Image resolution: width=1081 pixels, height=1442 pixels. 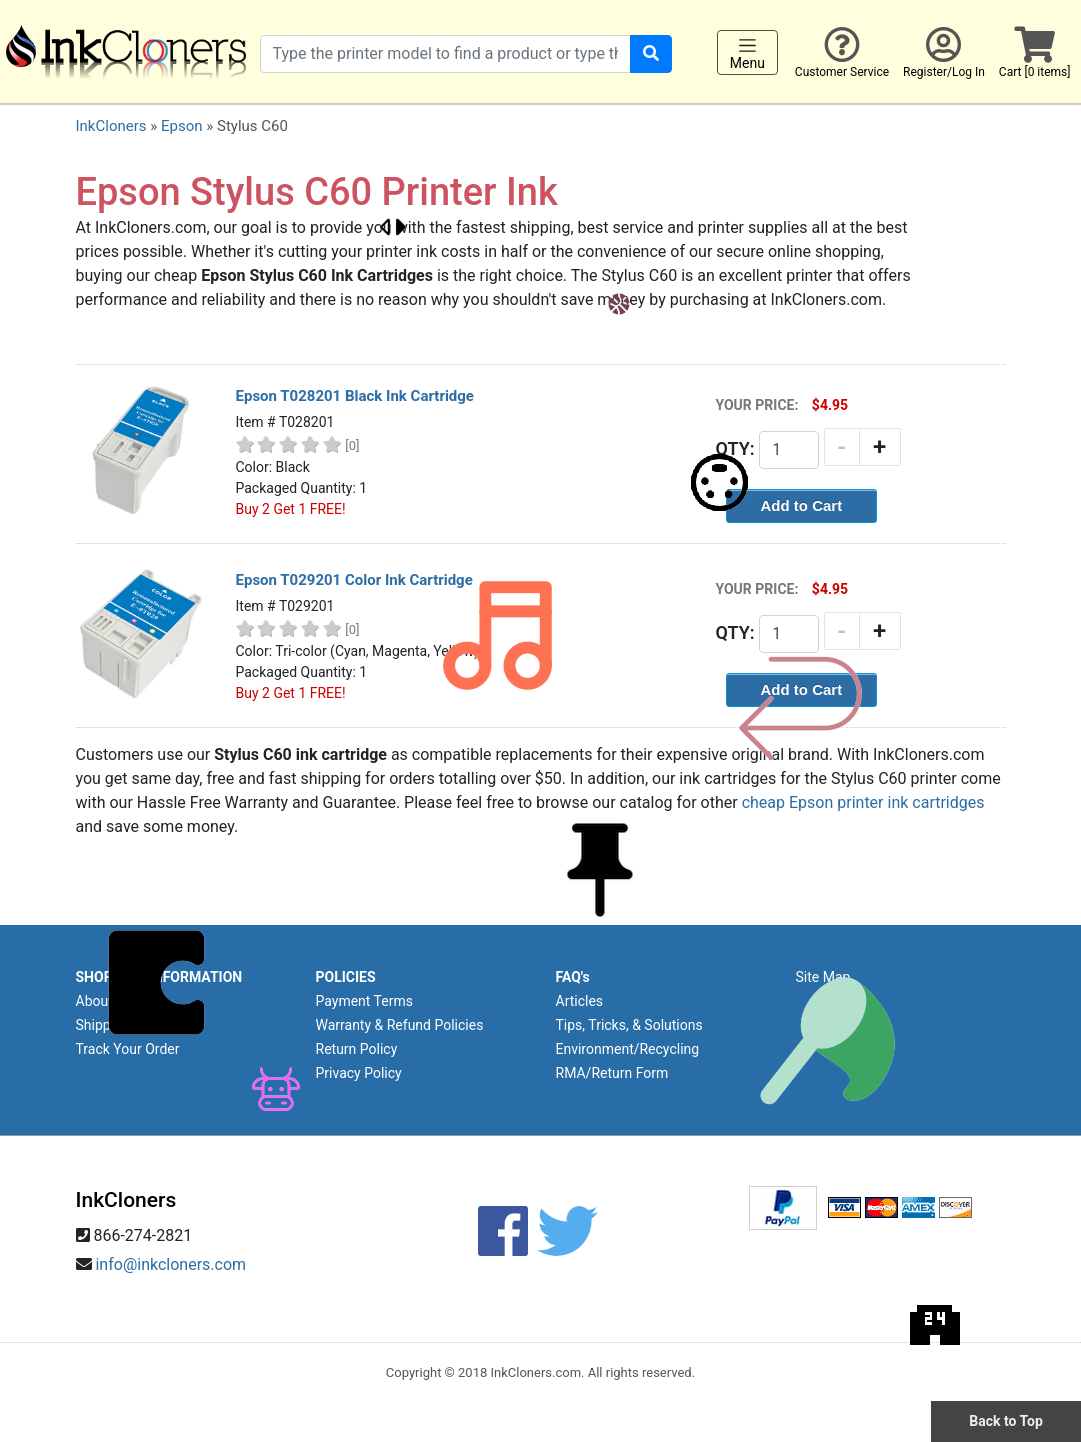 What do you see at coordinates (276, 1090) in the screenshot?
I see `access farm or agriculture features` at bounding box center [276, 1090].